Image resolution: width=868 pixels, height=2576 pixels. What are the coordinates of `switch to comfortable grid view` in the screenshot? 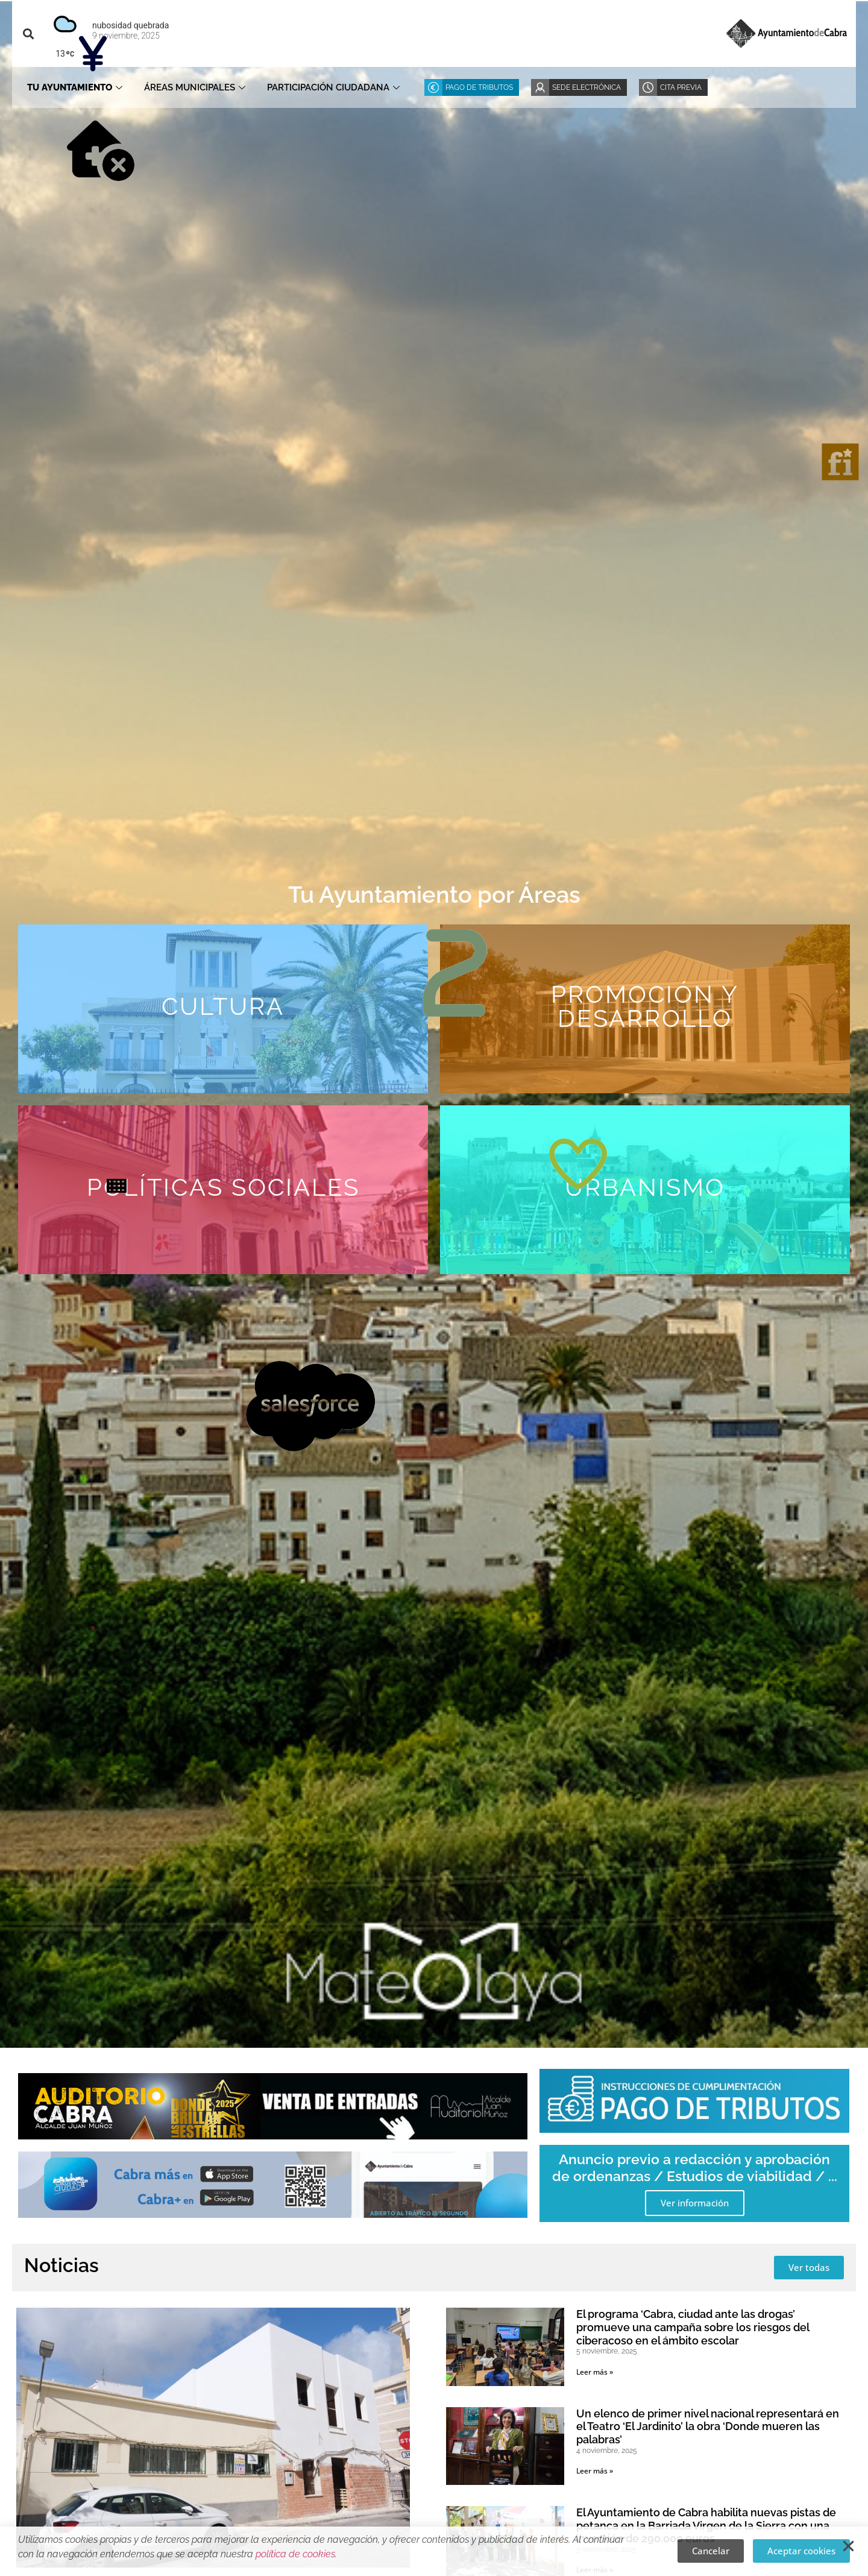 It's located at (116, 1185).